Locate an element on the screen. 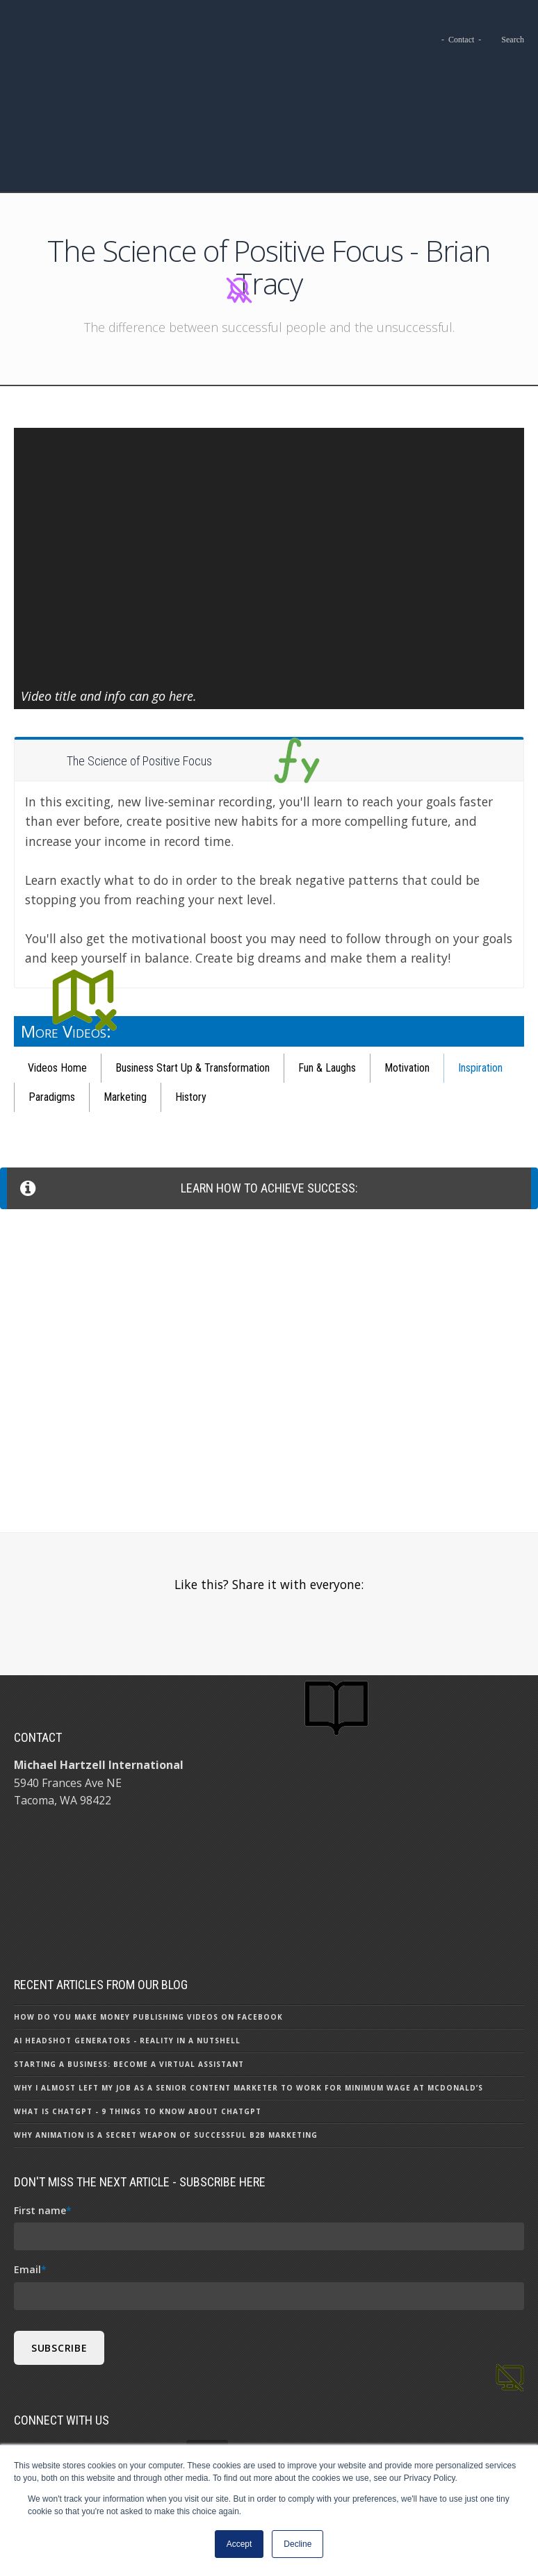 The height and width of the screenshot is (2576, 538). indicates awards or achievements are disabled is located at coordinates (239, 290).